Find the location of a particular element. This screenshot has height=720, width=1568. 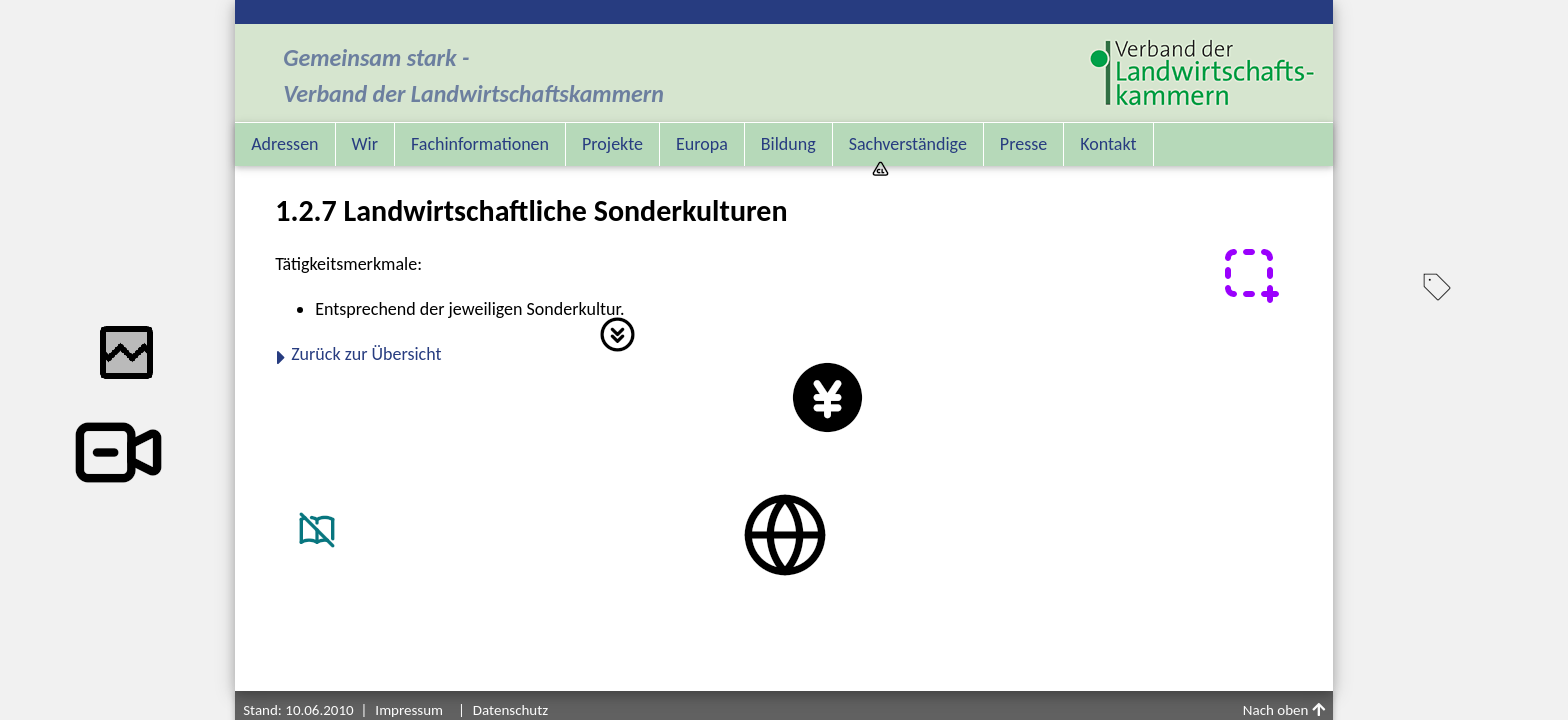

view balance in japanese yen is located at coordinates (827, 397).